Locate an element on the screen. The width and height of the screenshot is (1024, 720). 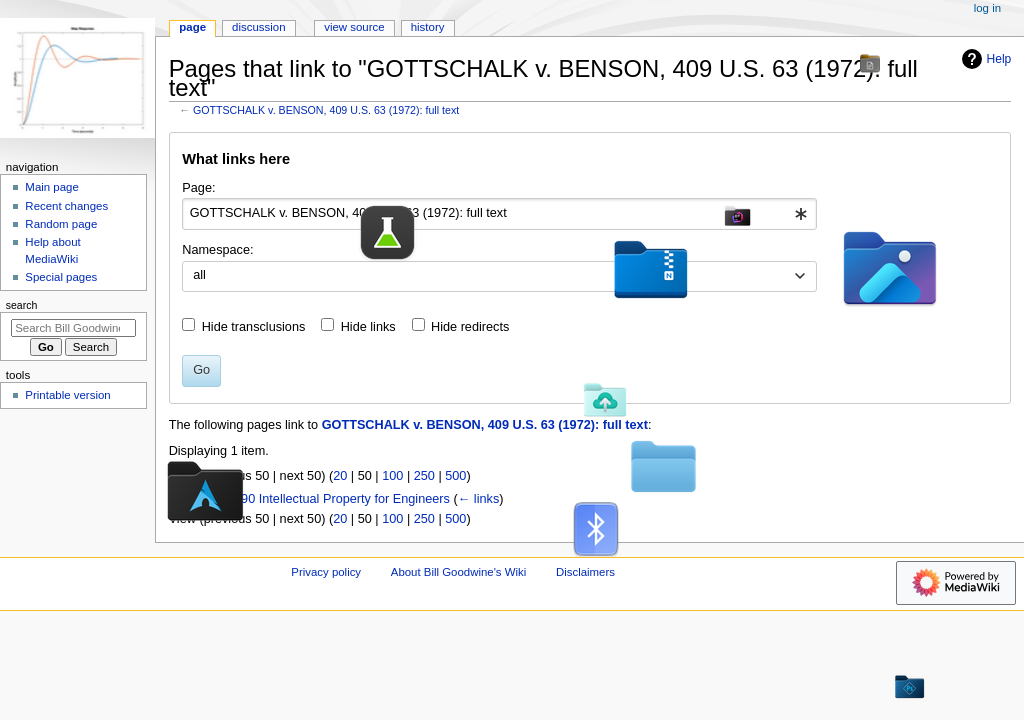
open your documents folder is located at coordinates (870, 63).